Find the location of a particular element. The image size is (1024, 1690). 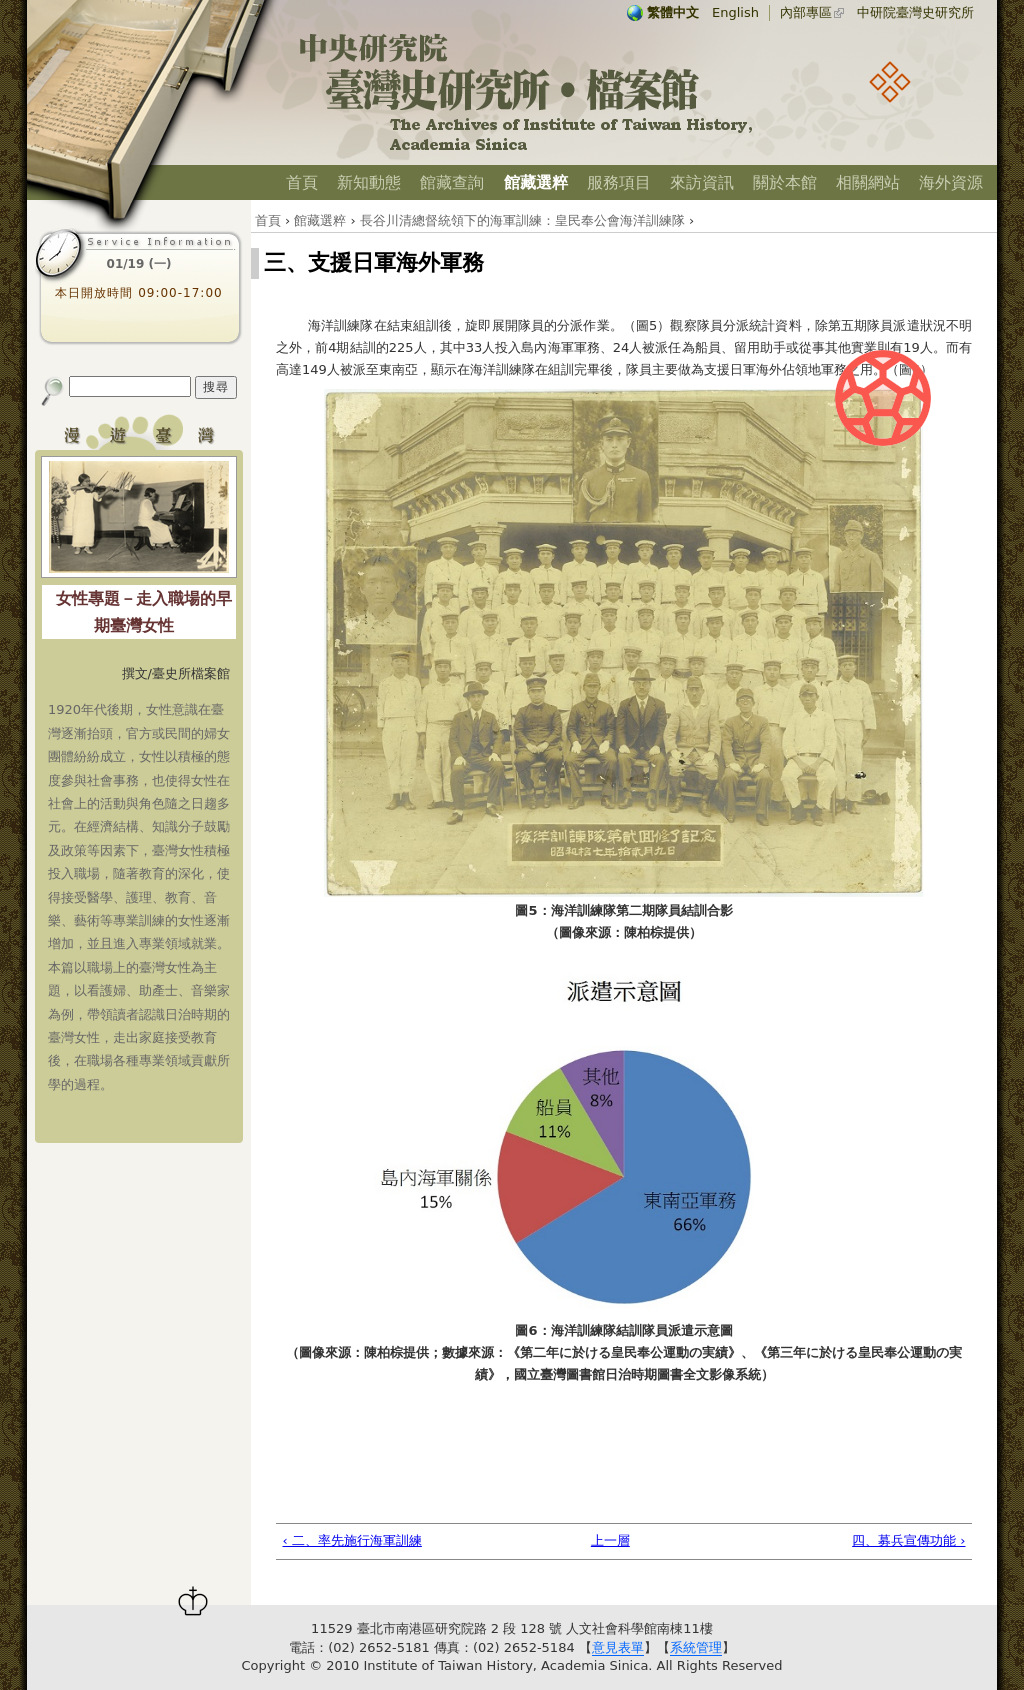

indicates premium or royal status is located at coordinates (193, 1603).